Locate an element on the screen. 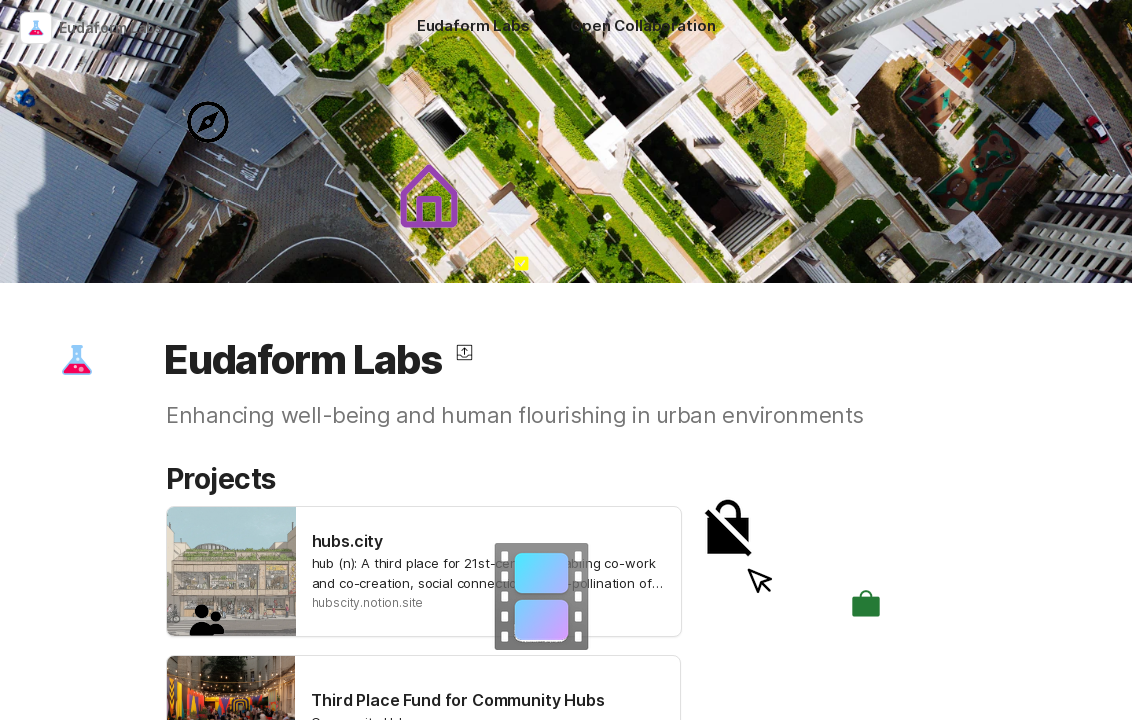 This screenshot has height=720, width=1132. navigate to home screen is located at coordinates (429, 196).